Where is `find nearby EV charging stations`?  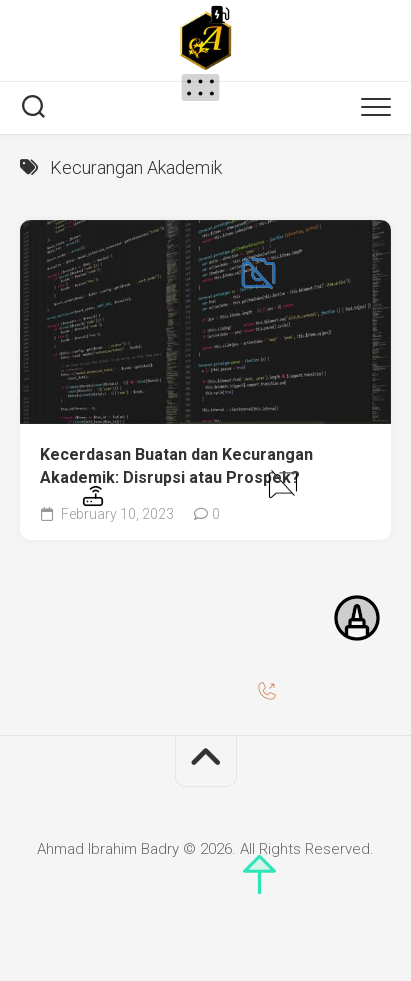
find nearby EV charging stations is located at coordinates (218, 14).